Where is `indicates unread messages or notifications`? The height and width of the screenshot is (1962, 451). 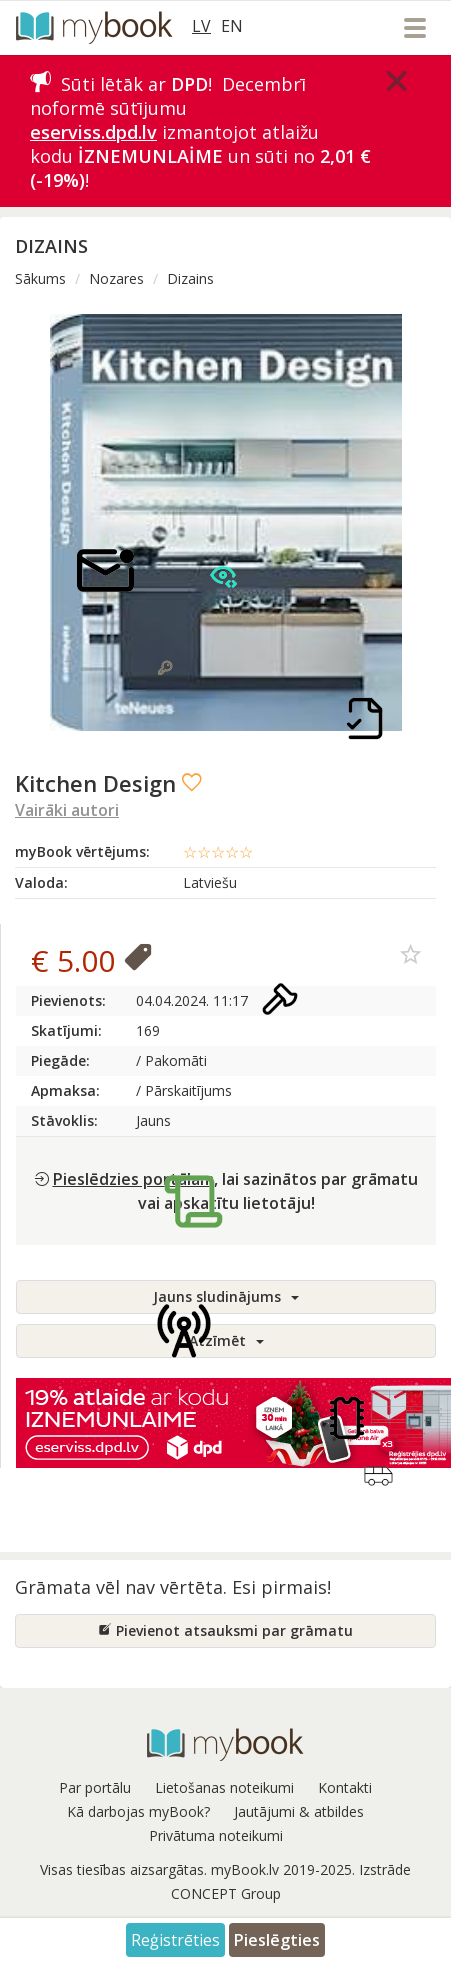 indicates unread messages or notifications is located at coordinates (105, 570).